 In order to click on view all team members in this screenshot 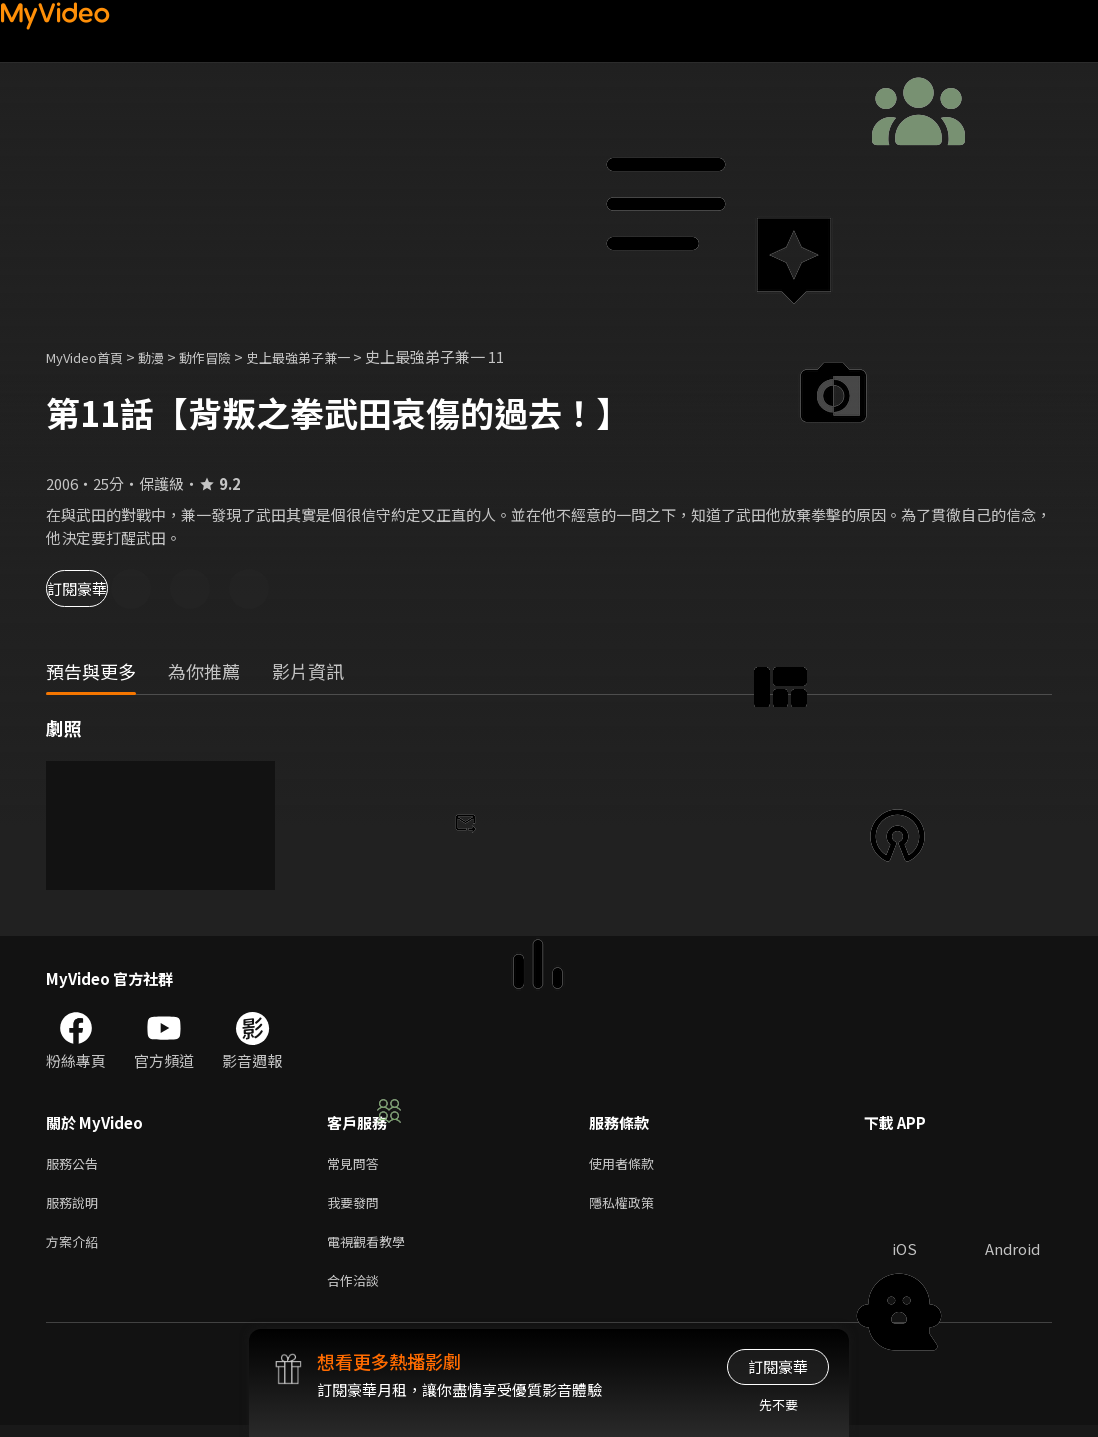, I will do `click(389, 1111)`.